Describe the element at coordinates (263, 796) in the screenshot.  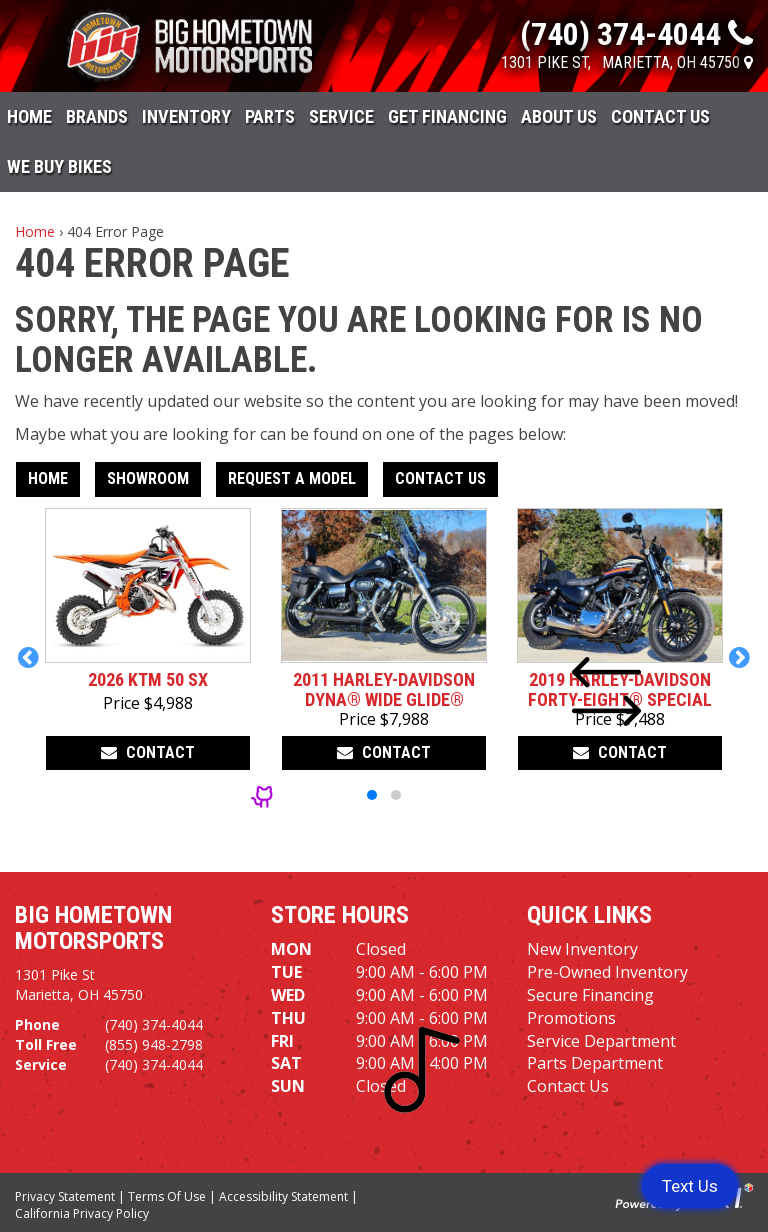
I see `visit github repository` at that location.